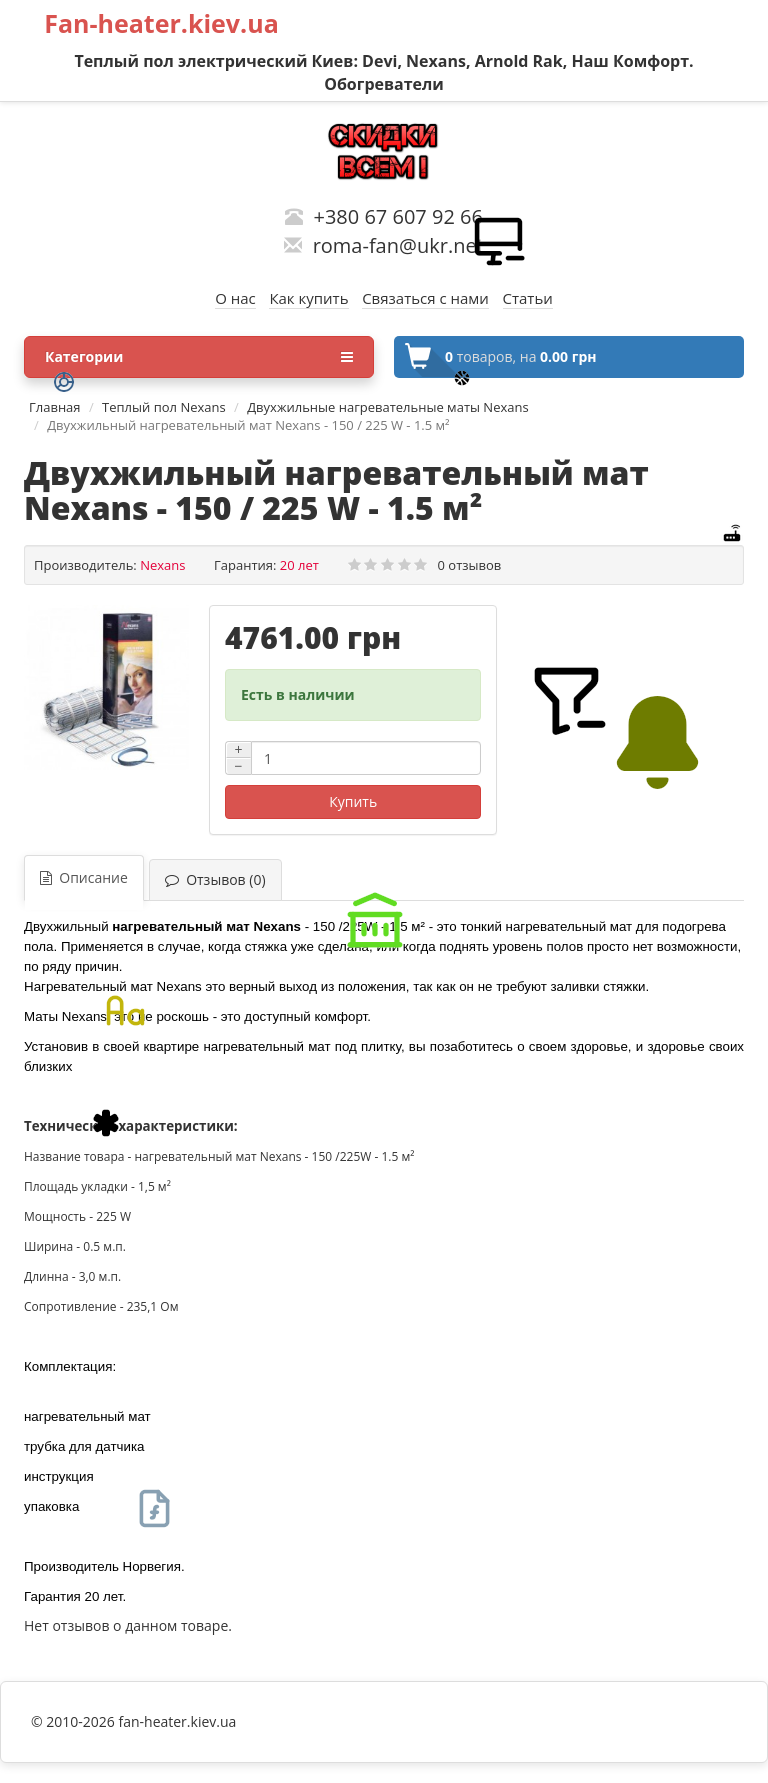  What do you see at coordinates (154, 1508) in the screenshot?
I see `view or open a function file` at bounding box center [154, 1508].